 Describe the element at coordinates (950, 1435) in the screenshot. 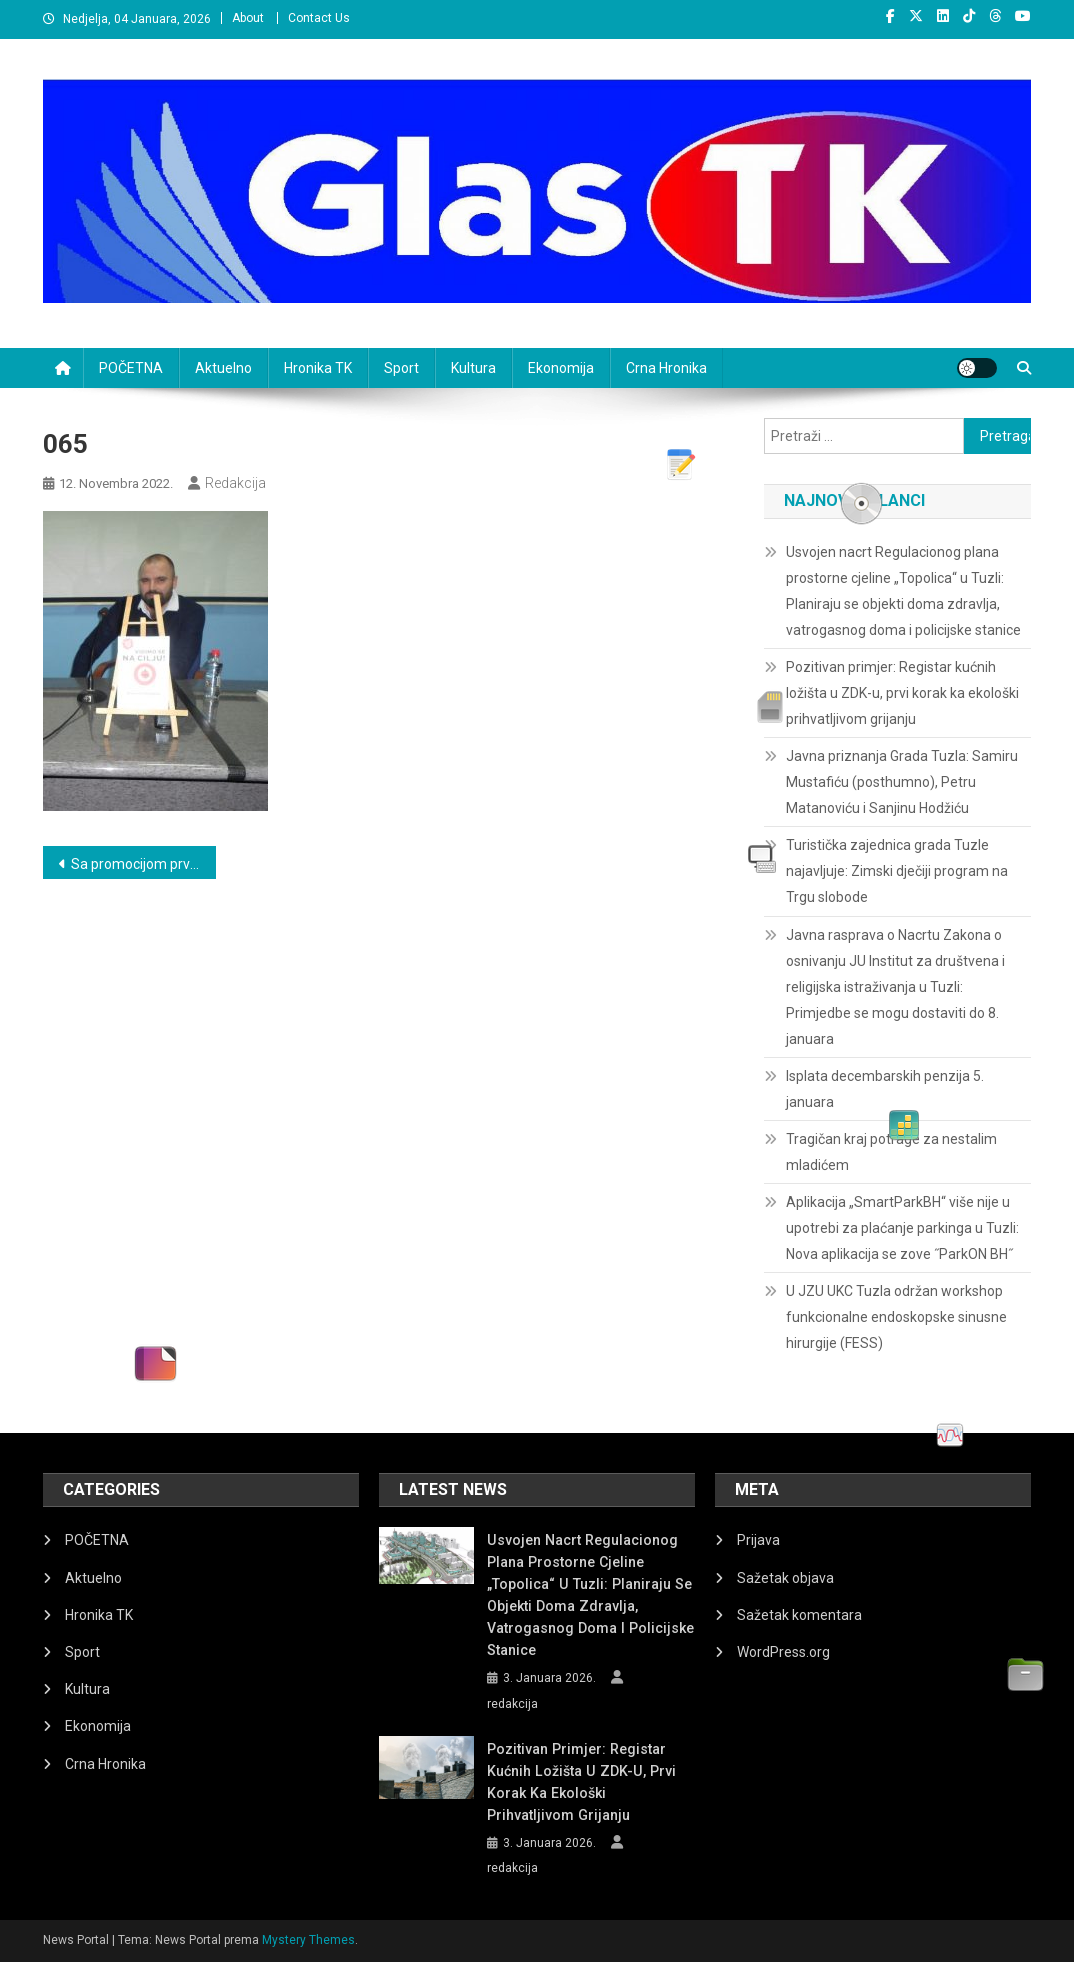

I see `open power statistics application` at that location.